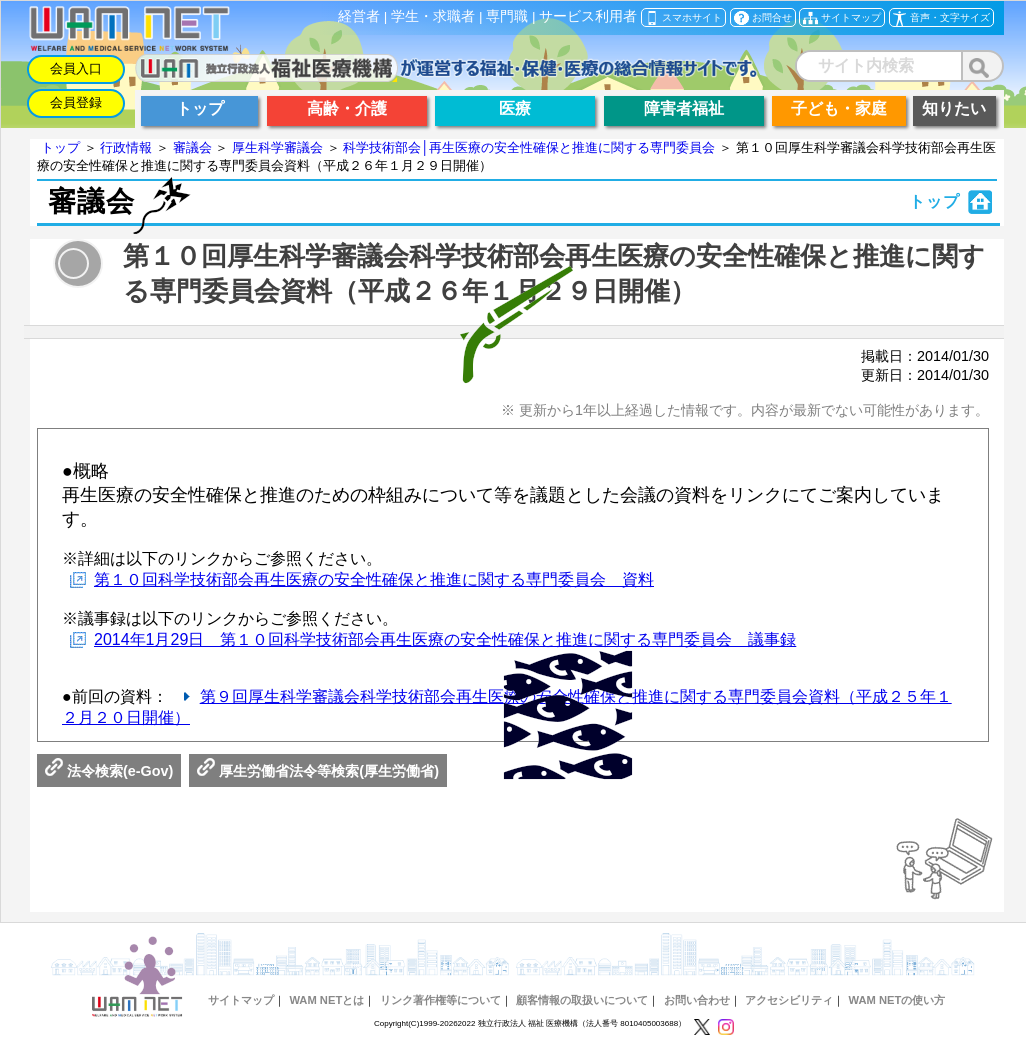 Image resolution: width=1026 pixels, height=1055 pixels. Describe the element at coordinates (162, 205) in the screenshot. I see `equip grappling hook ability` at that location.